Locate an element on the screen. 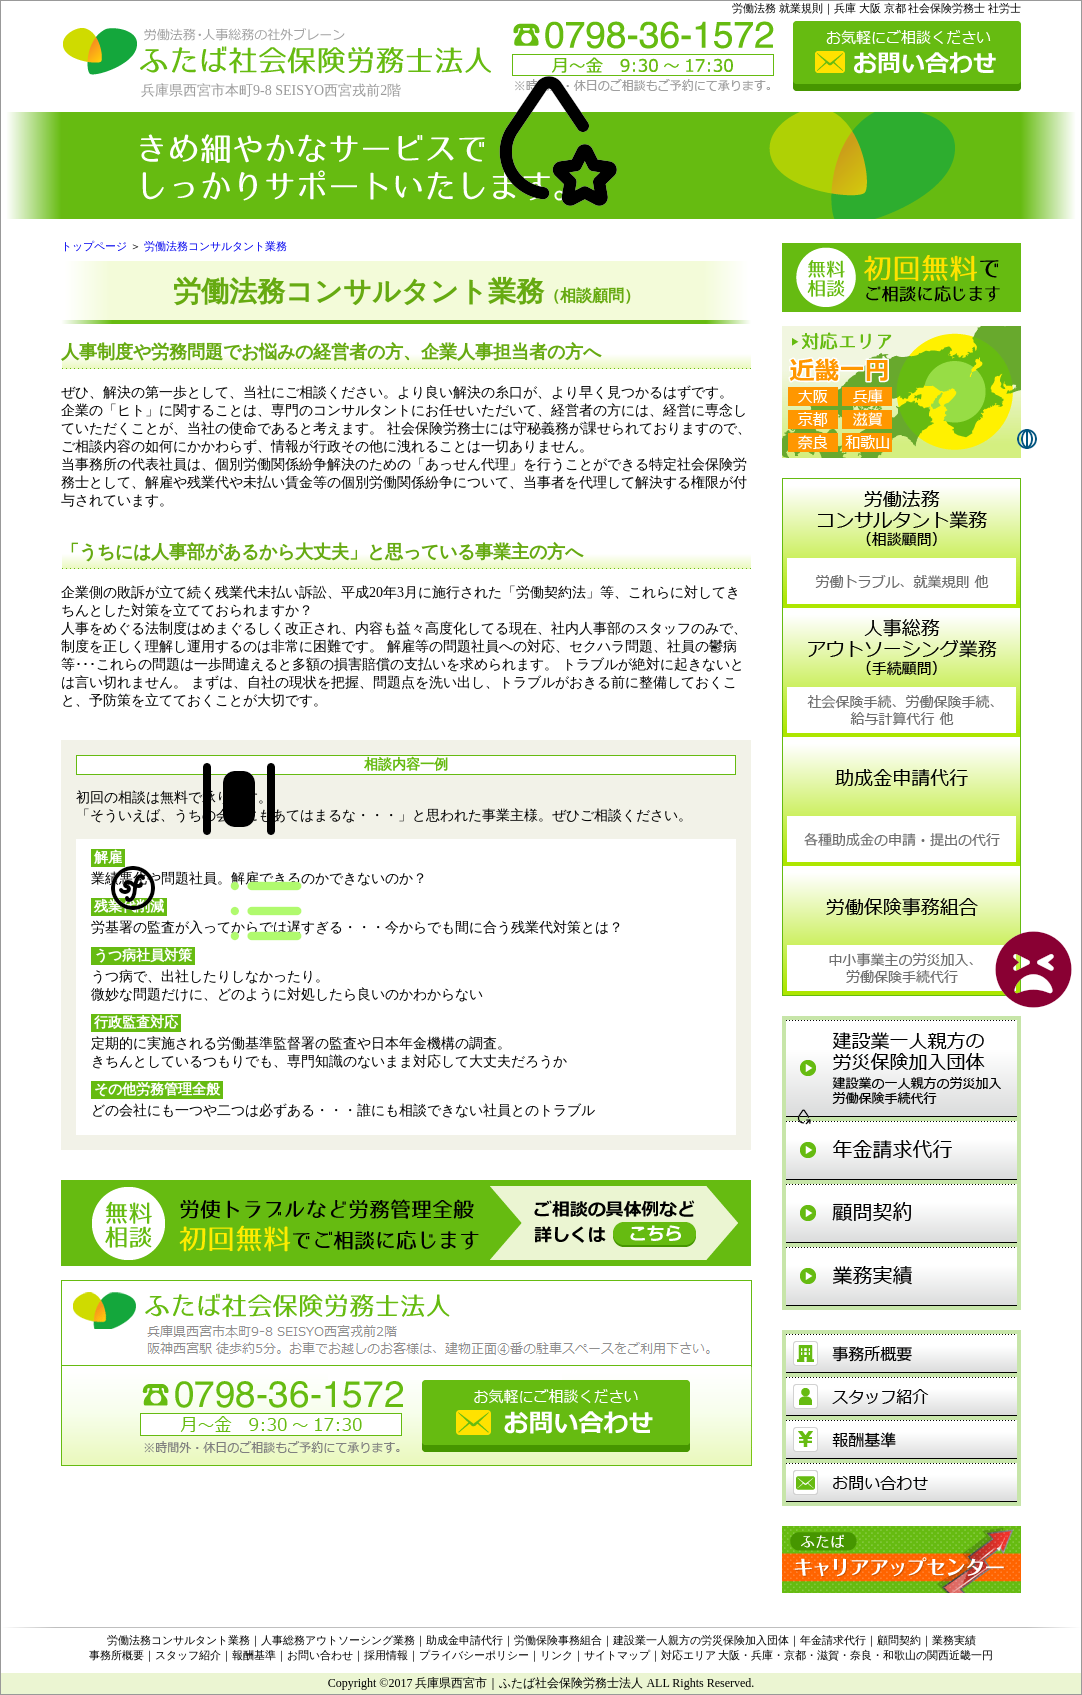  view items in list format is located at coordinates (264, 911).